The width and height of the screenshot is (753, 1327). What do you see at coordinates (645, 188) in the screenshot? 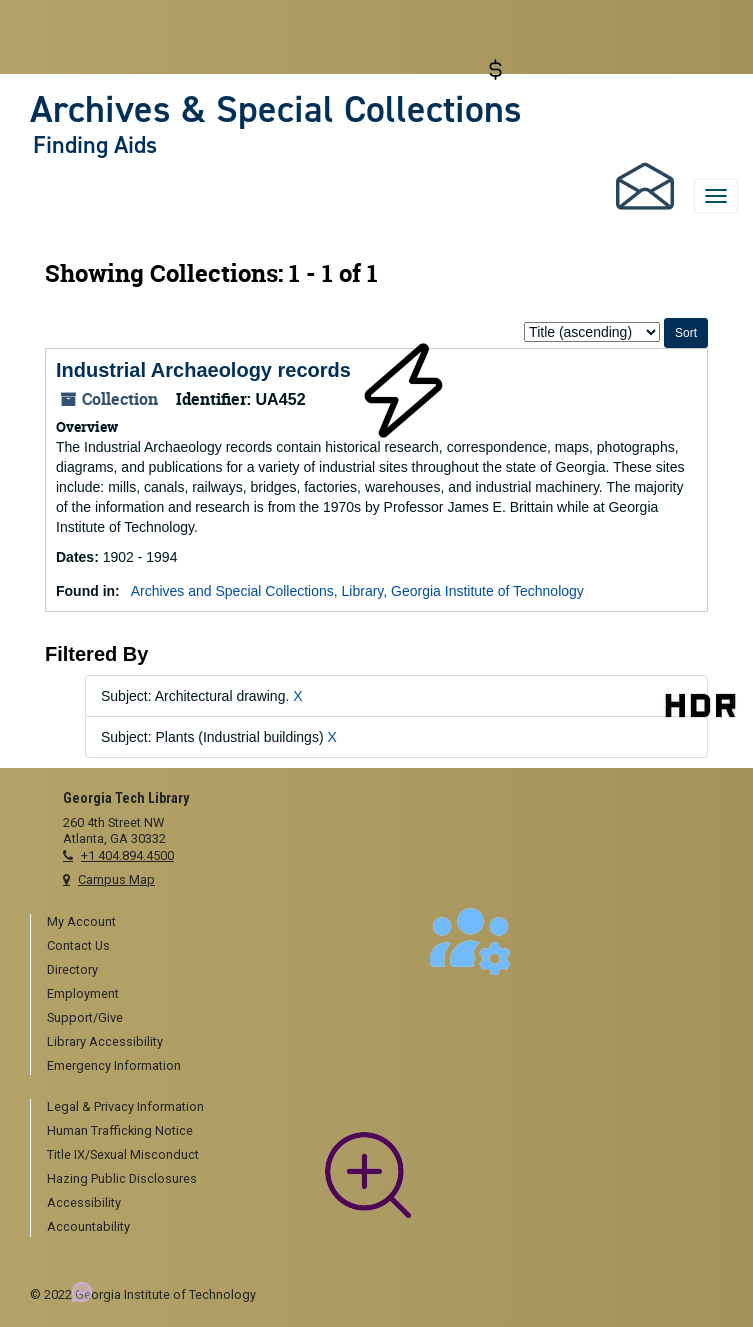
I see `view read messages` at bounding box center [645, 188].